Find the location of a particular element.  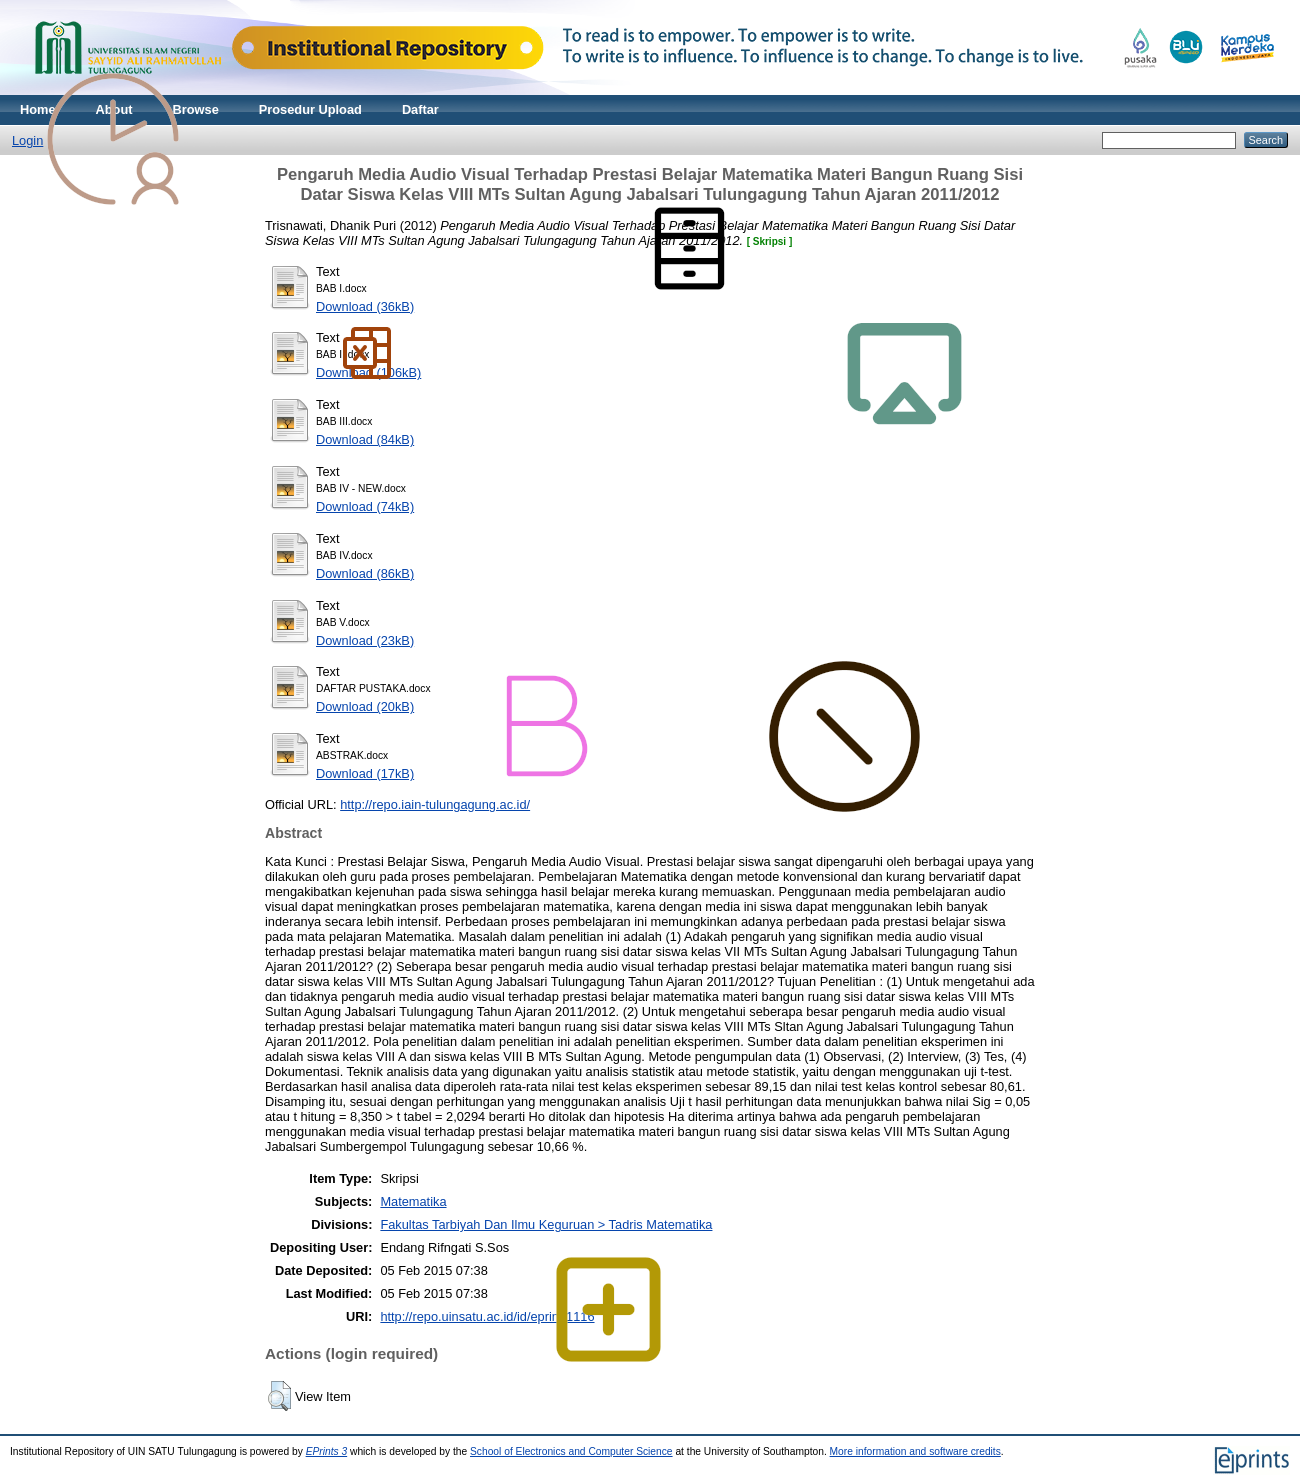

open microsoft excel is located at coordinates (369, 353).